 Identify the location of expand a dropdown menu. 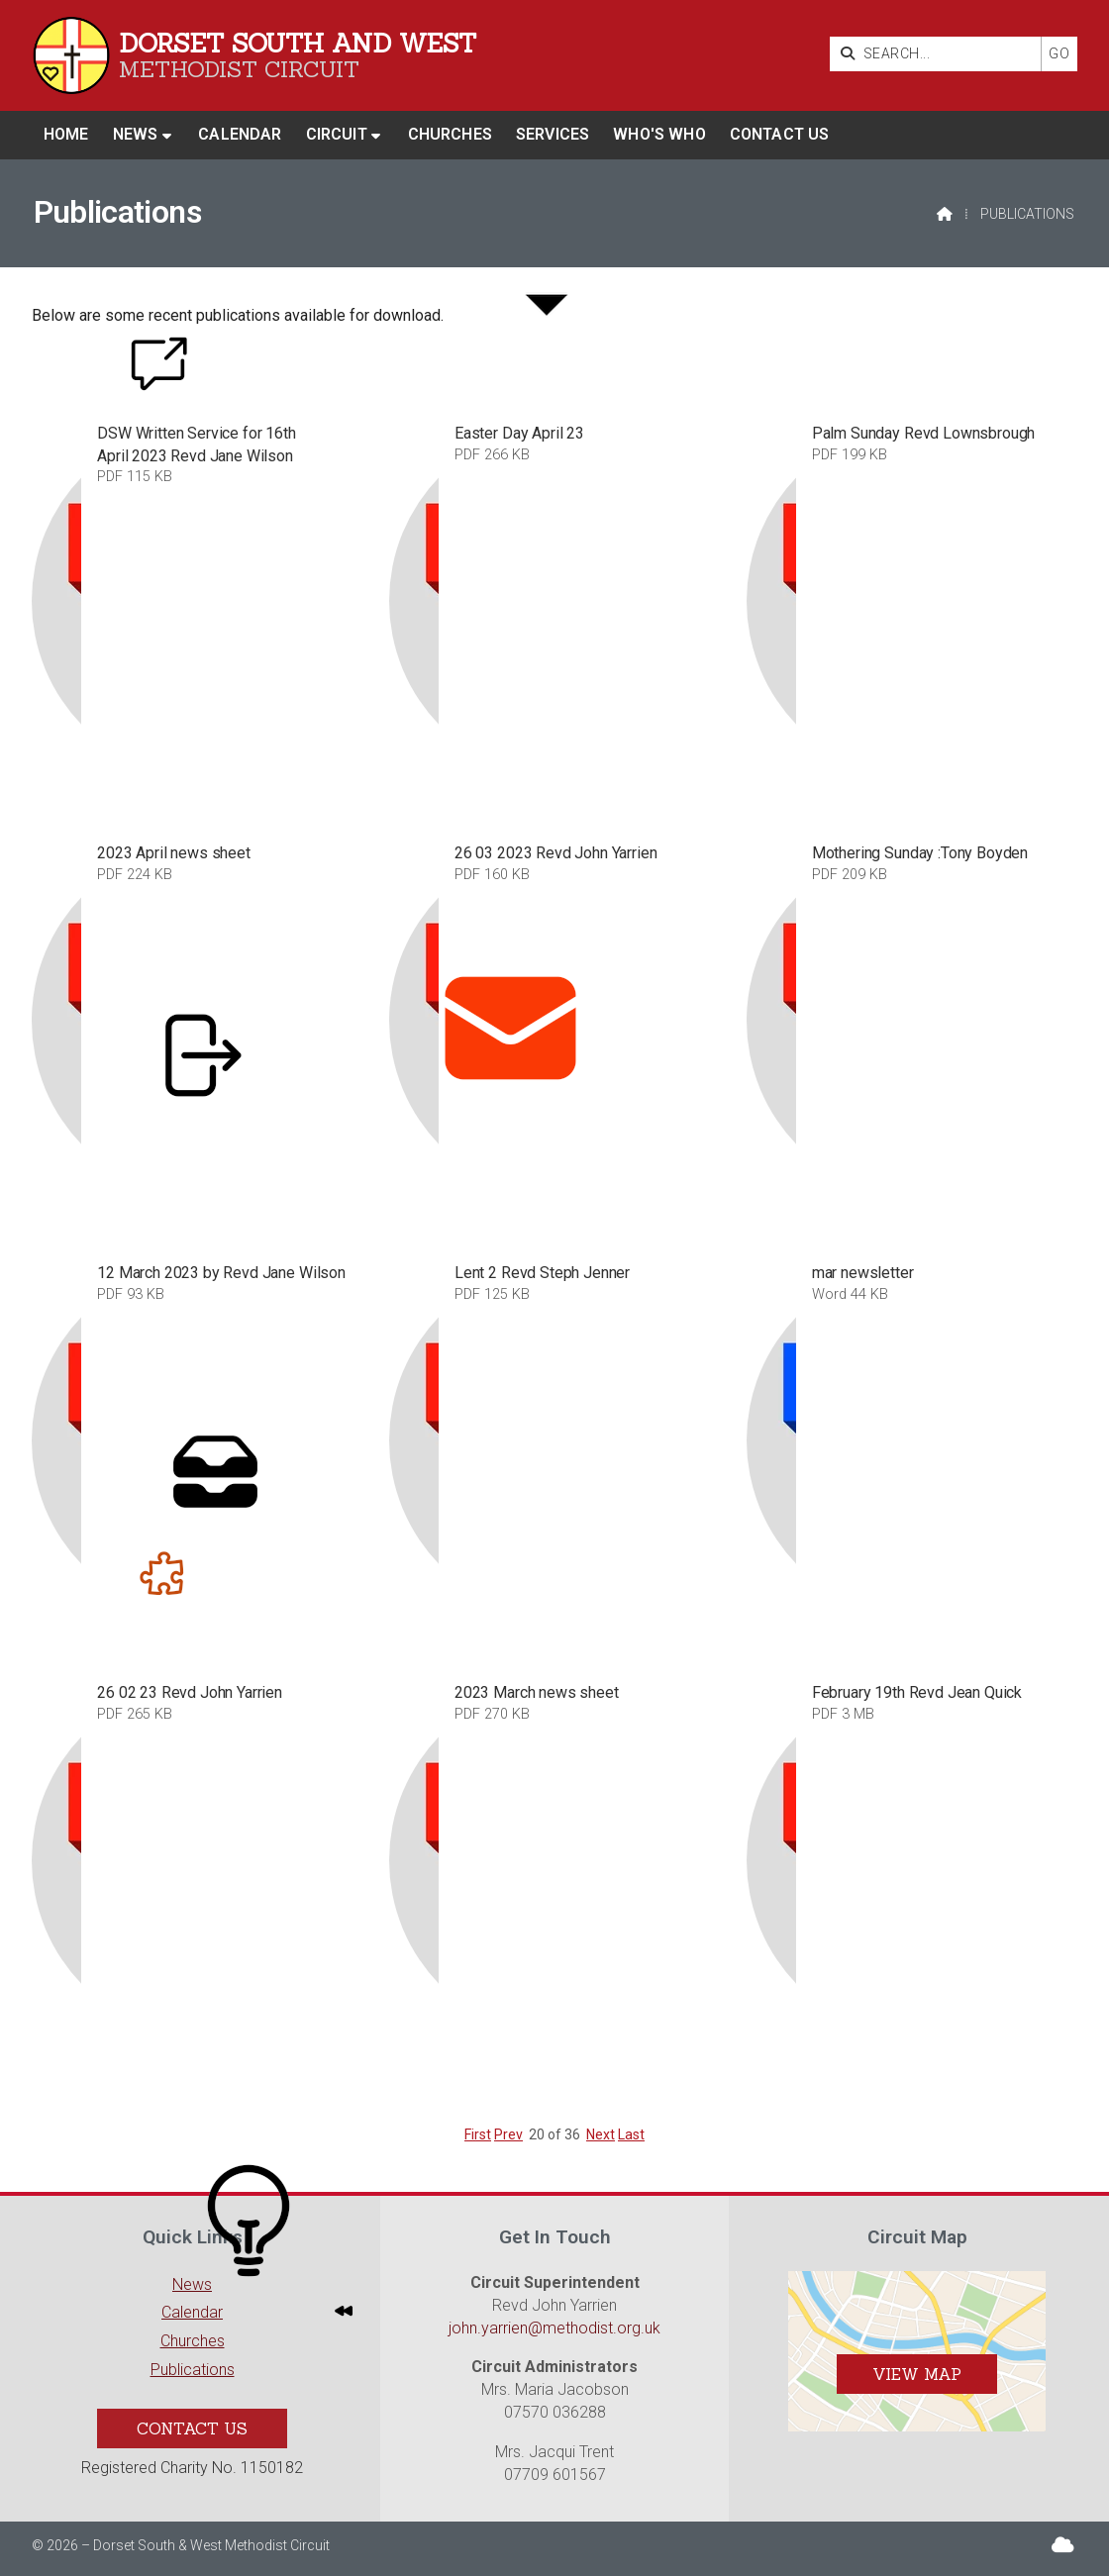
(547, 303).